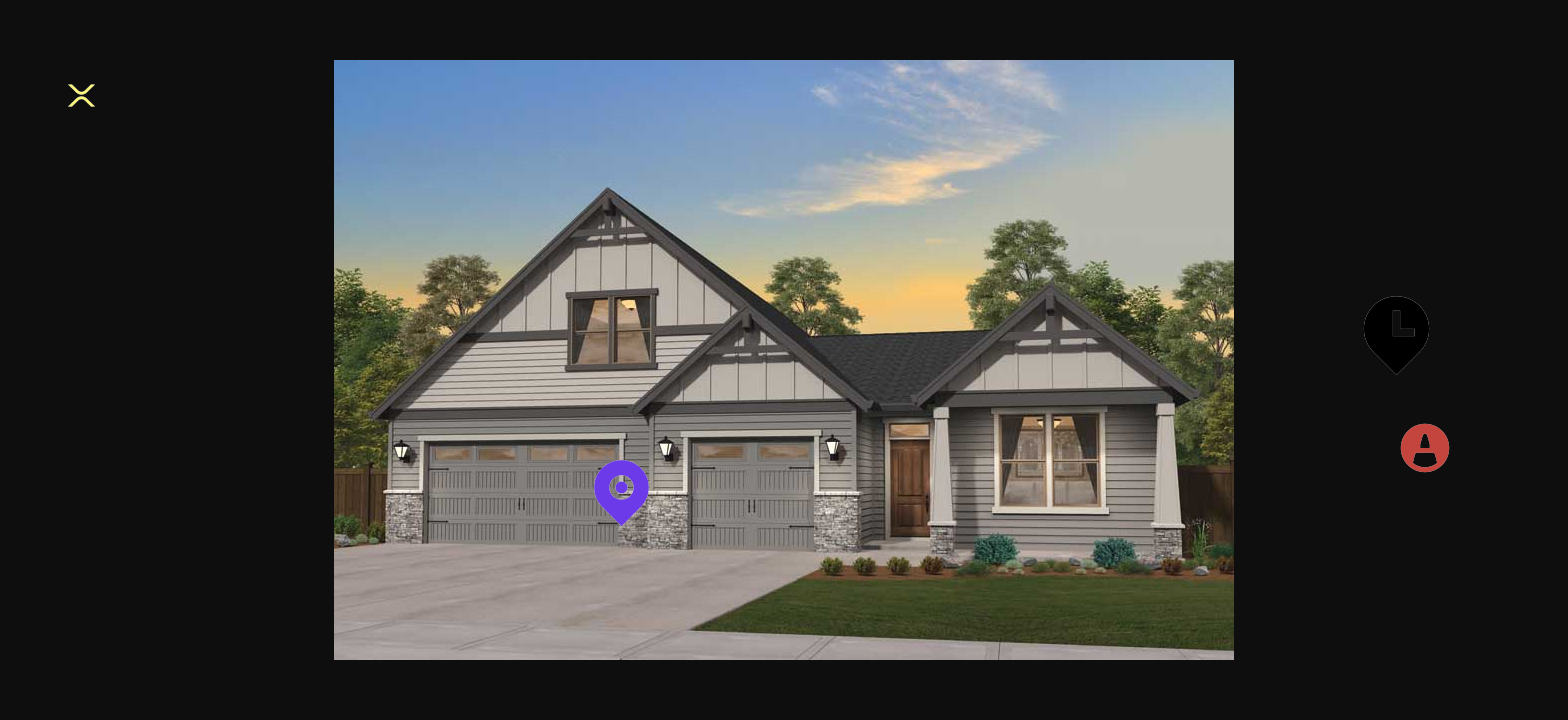 This screenshot has height=720, width=1568. What do you see at coordinates (621, 490) in the screenshot?
I see `view location on map` at bounding box center [621, 490].